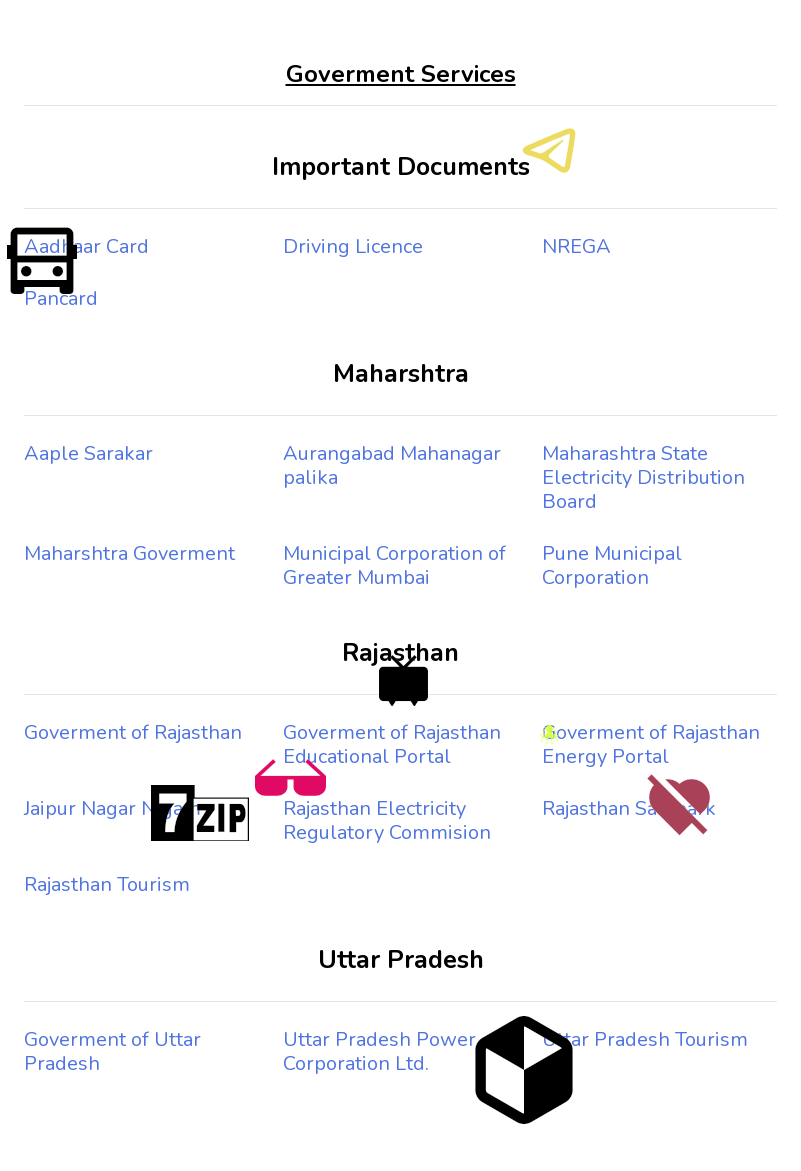 The height and width of the screenshot is (1171, 801). Describe the element at coordinates (524, 1070) in the screenshot. I see `flatpak package manager logo` at that location.